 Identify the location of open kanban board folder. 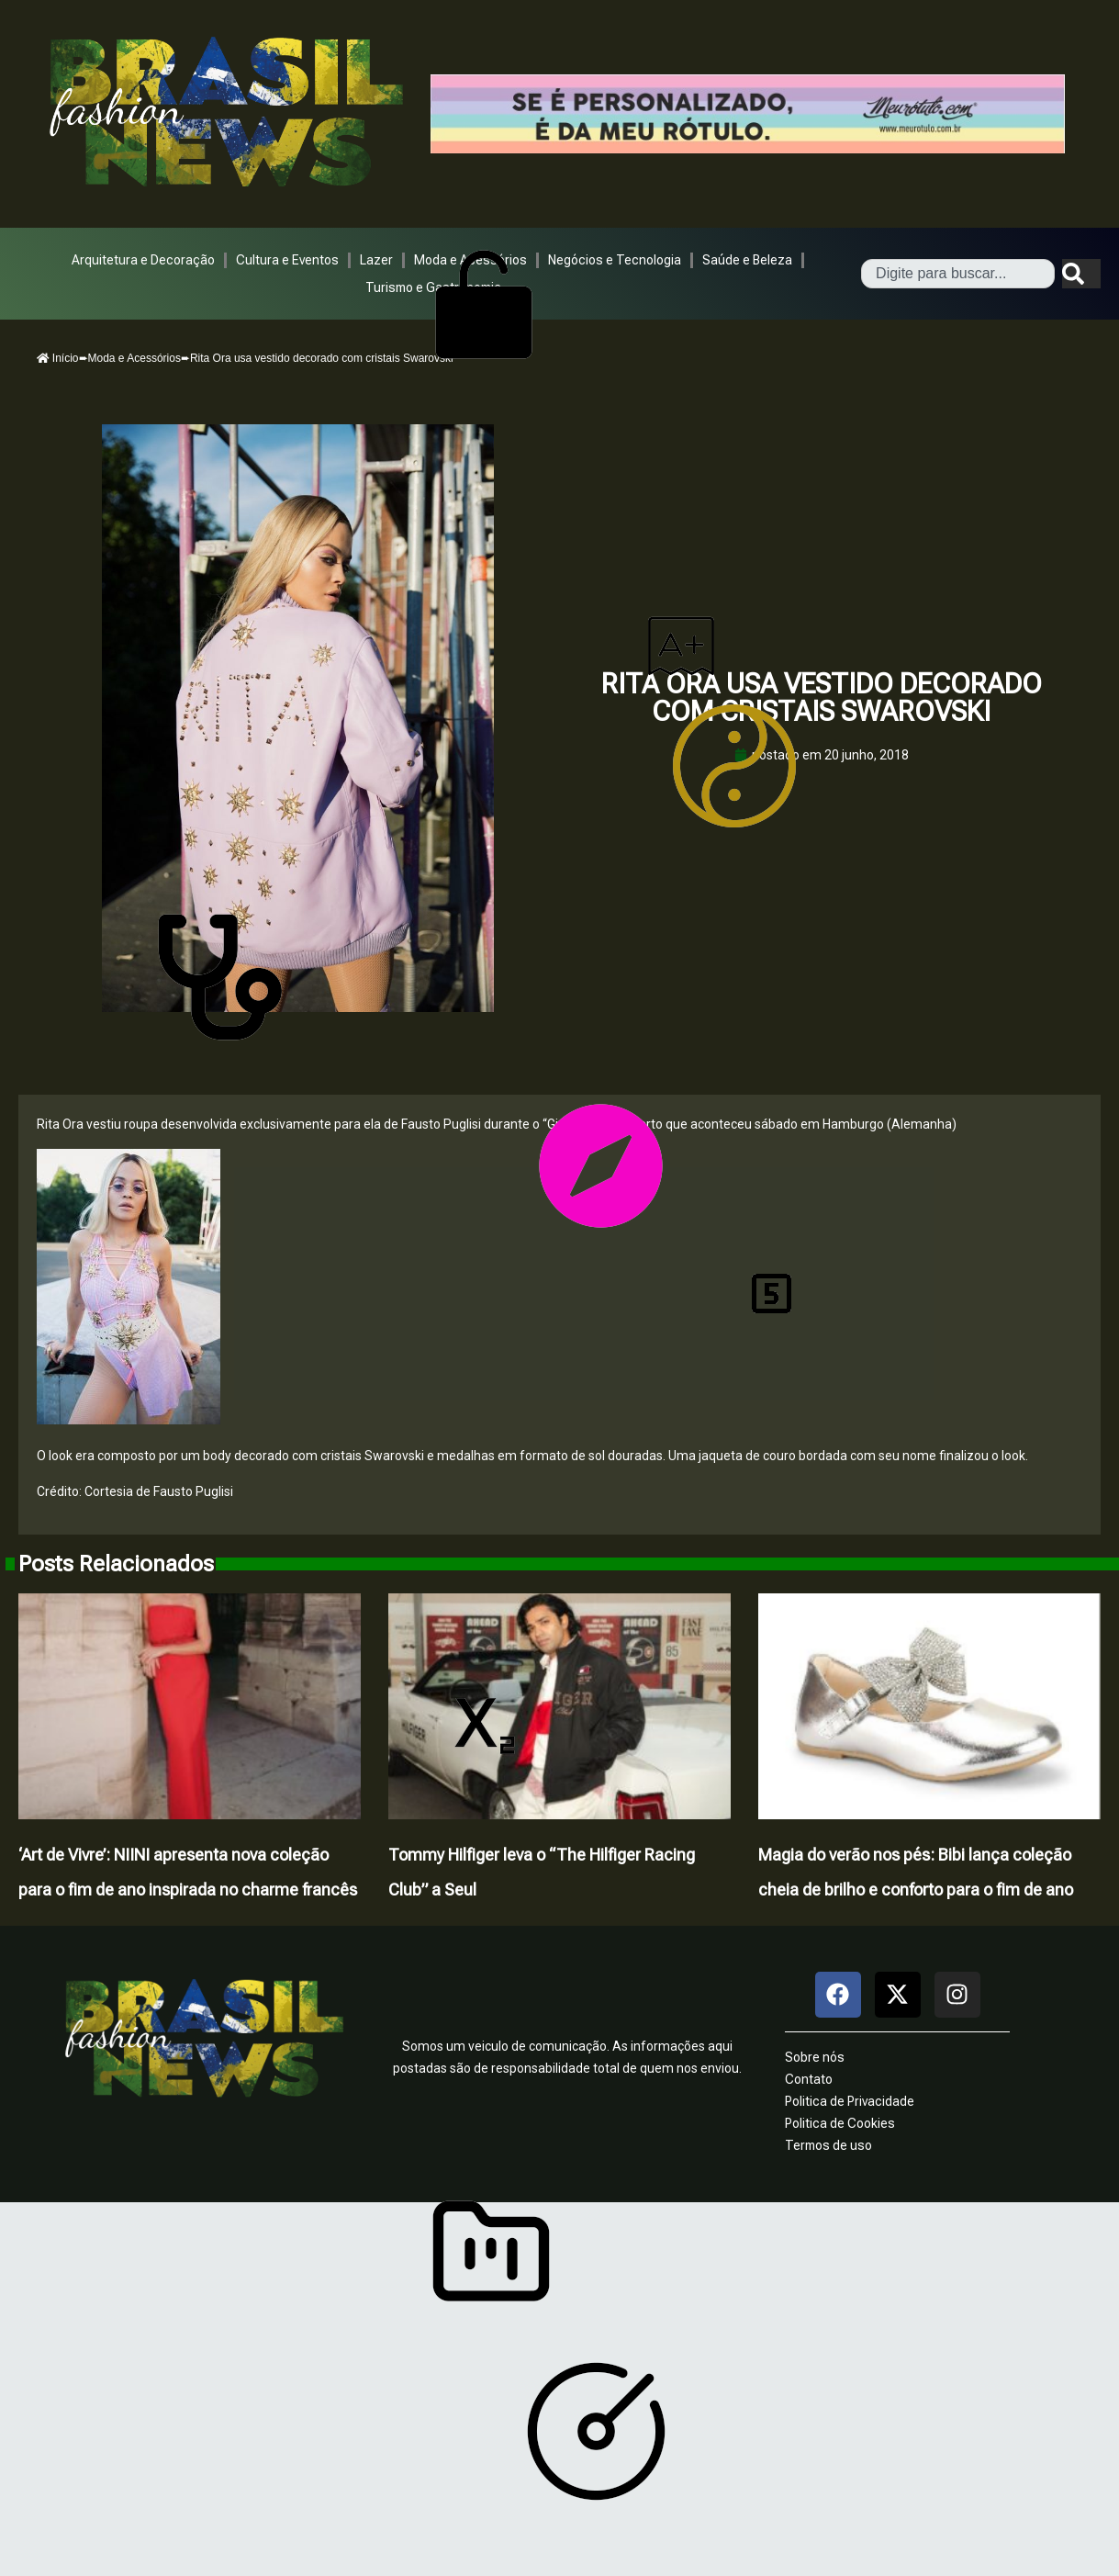
(491, 2254).